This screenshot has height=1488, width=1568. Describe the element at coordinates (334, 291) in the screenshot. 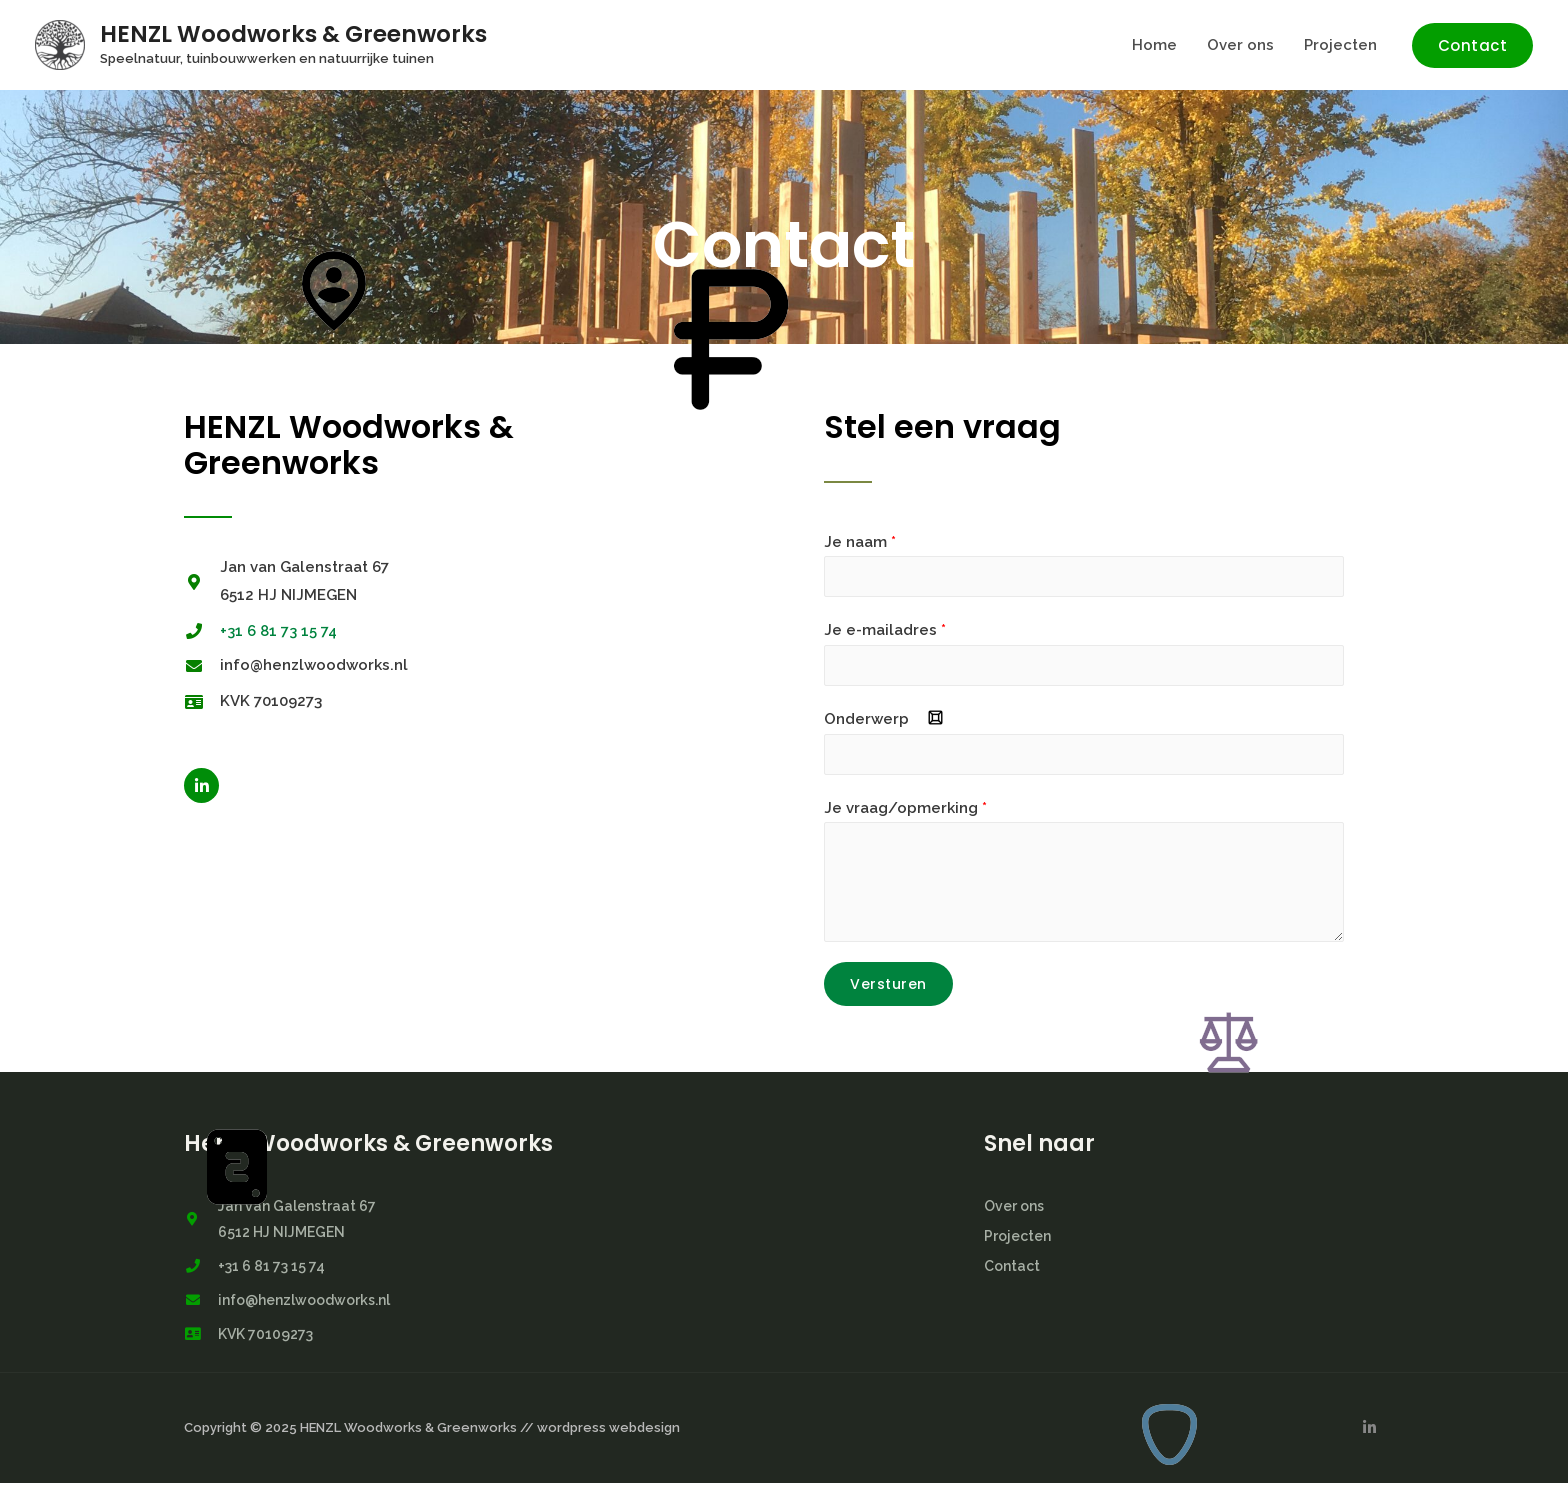

I see `view a person's location on the map` at that location.